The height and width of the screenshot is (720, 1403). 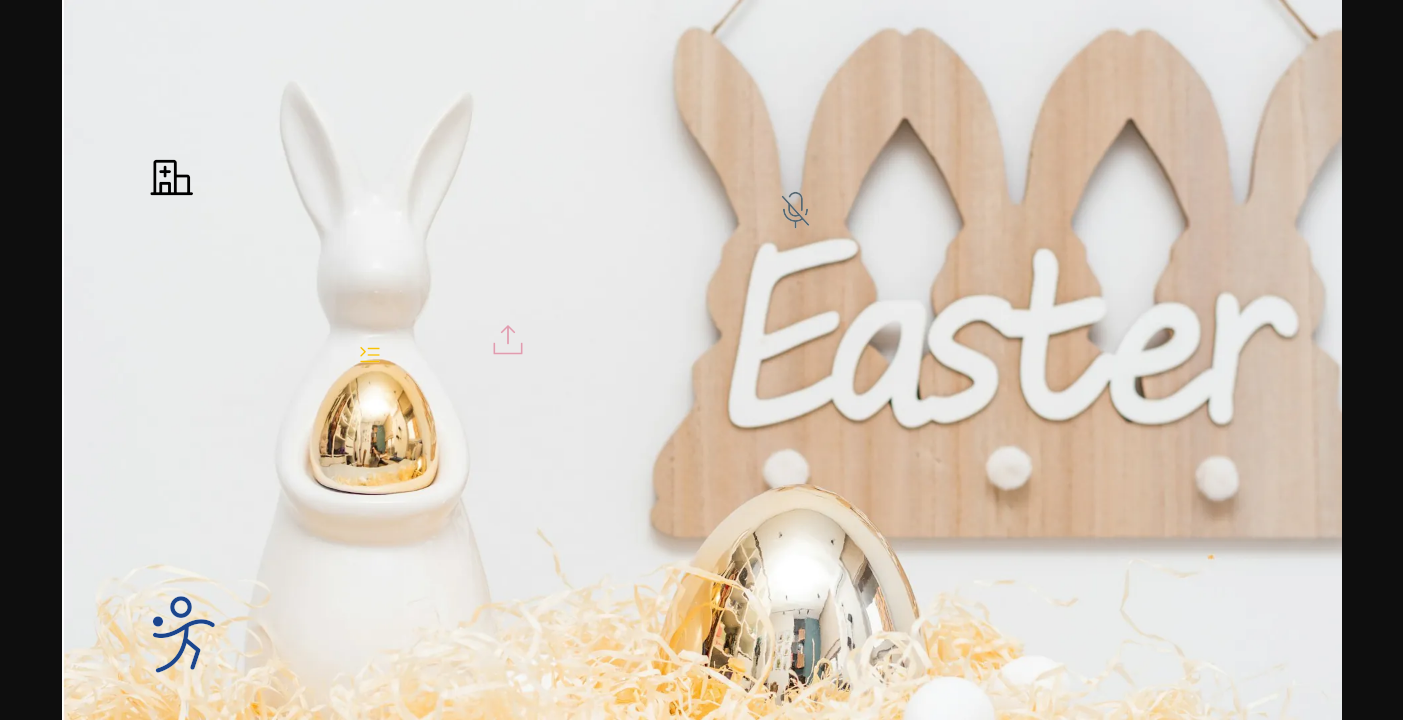 I want to click on upload a file or document, so click(x=508, y=341).